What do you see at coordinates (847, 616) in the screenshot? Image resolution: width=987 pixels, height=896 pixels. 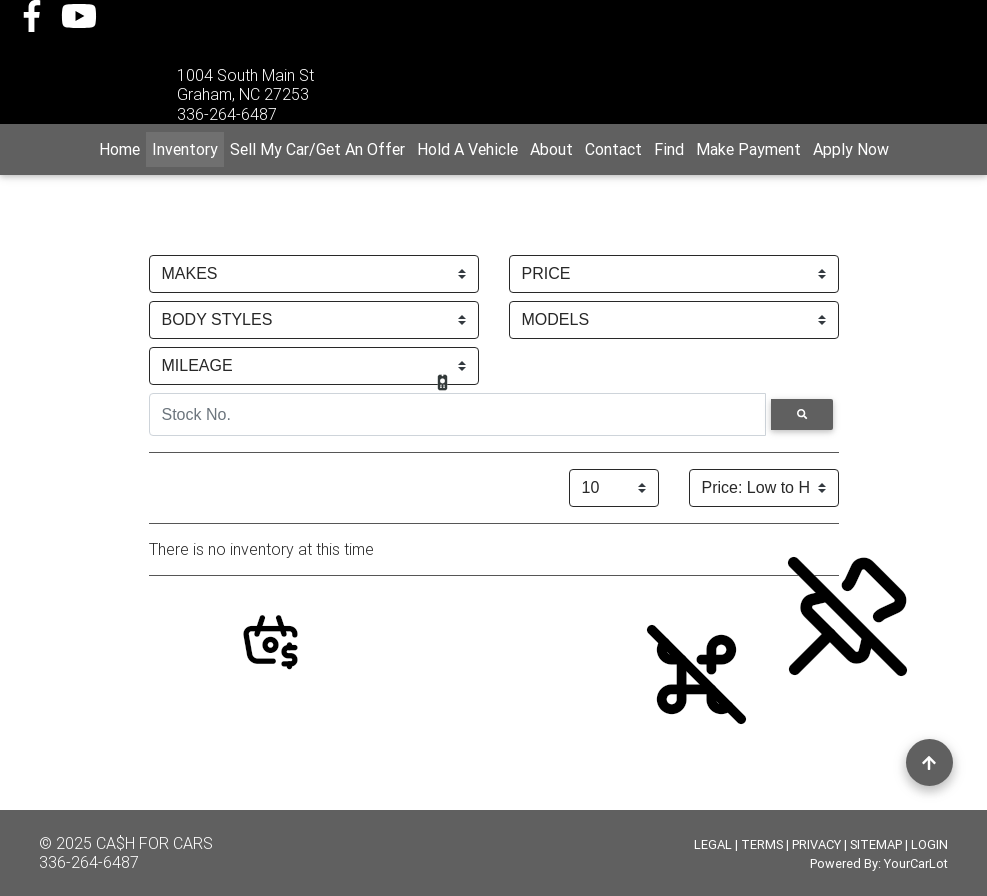 I see `unpin an item from your saved list` at bounding box center [847, 616].